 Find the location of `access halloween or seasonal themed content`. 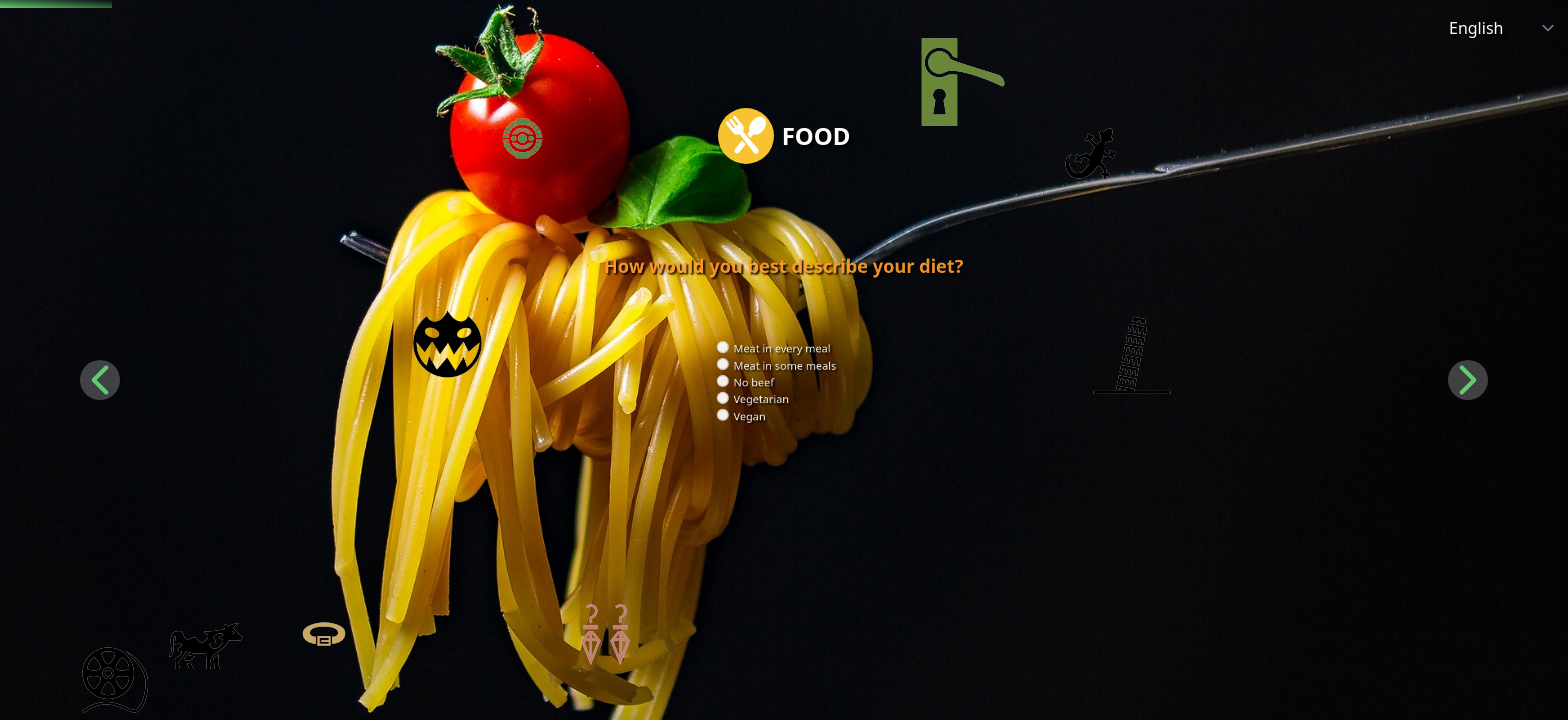

access halloween or seasonal themed content is located at coordinates (447, 345).